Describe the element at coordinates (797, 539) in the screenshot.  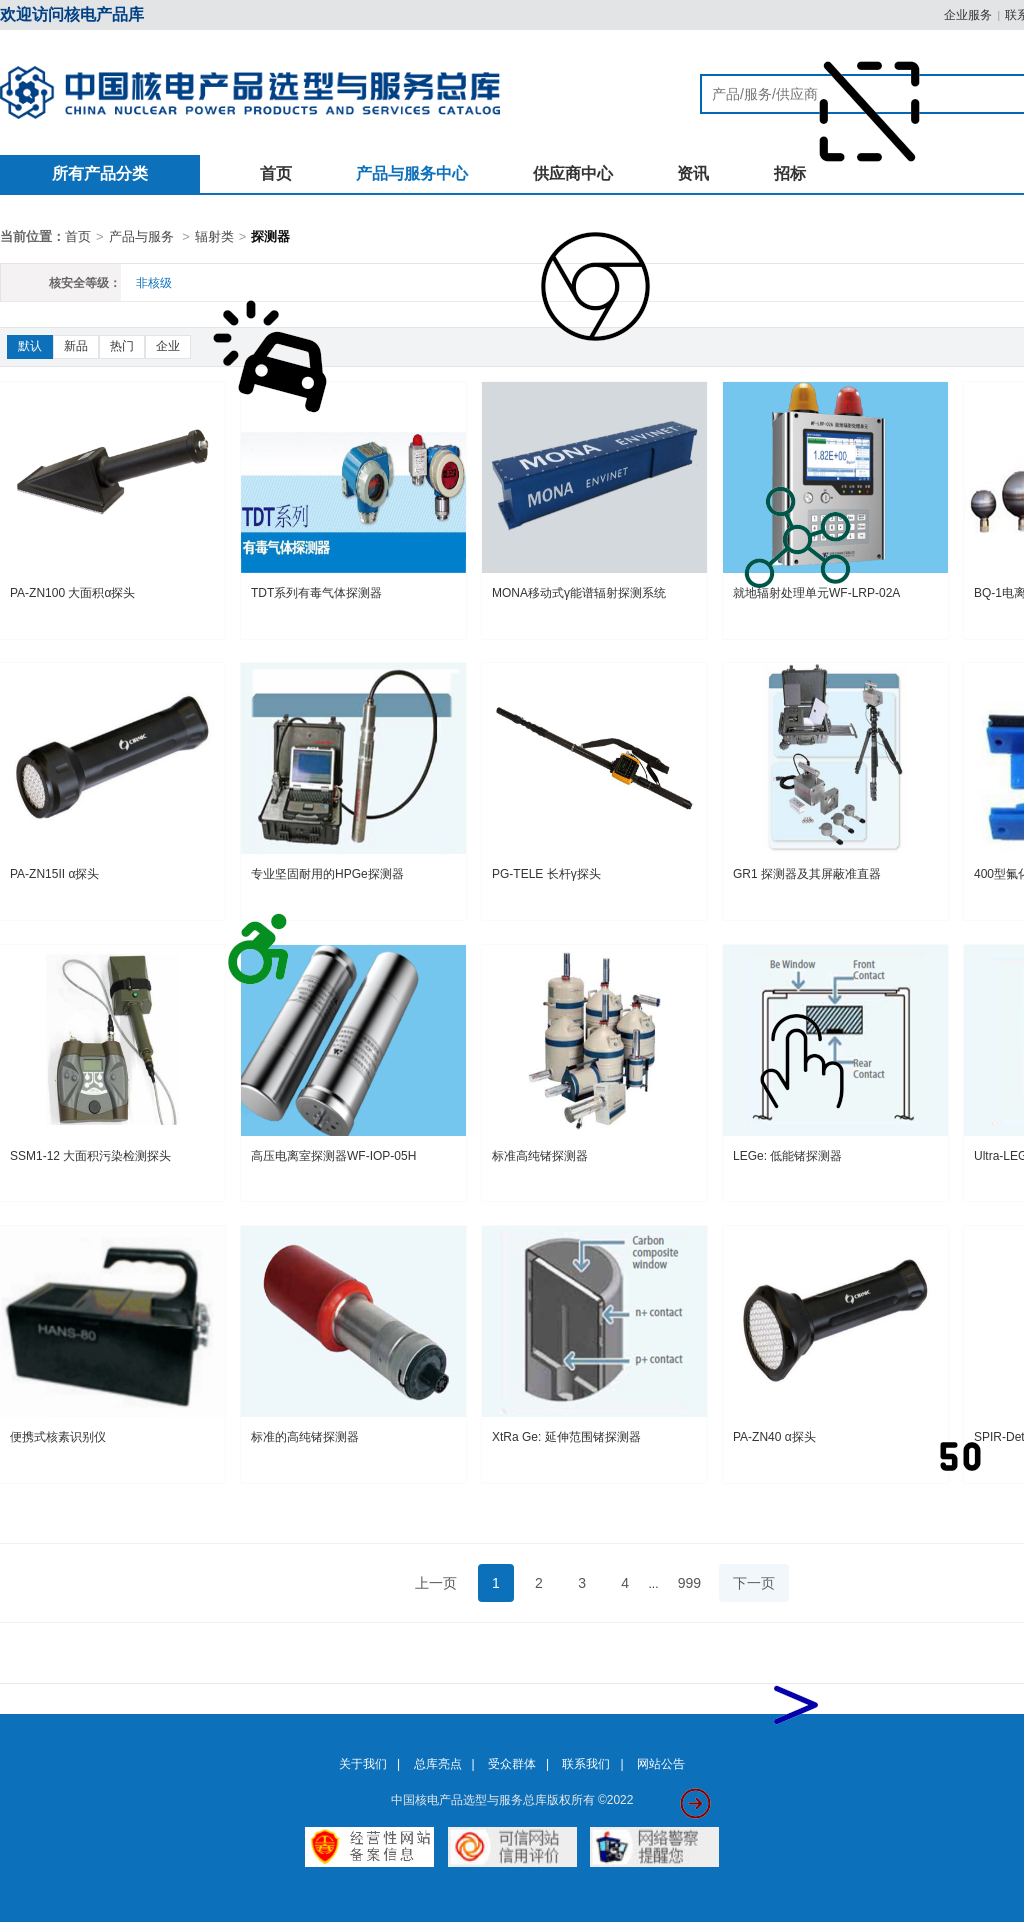
I see `view network connections or relationships` at that location.